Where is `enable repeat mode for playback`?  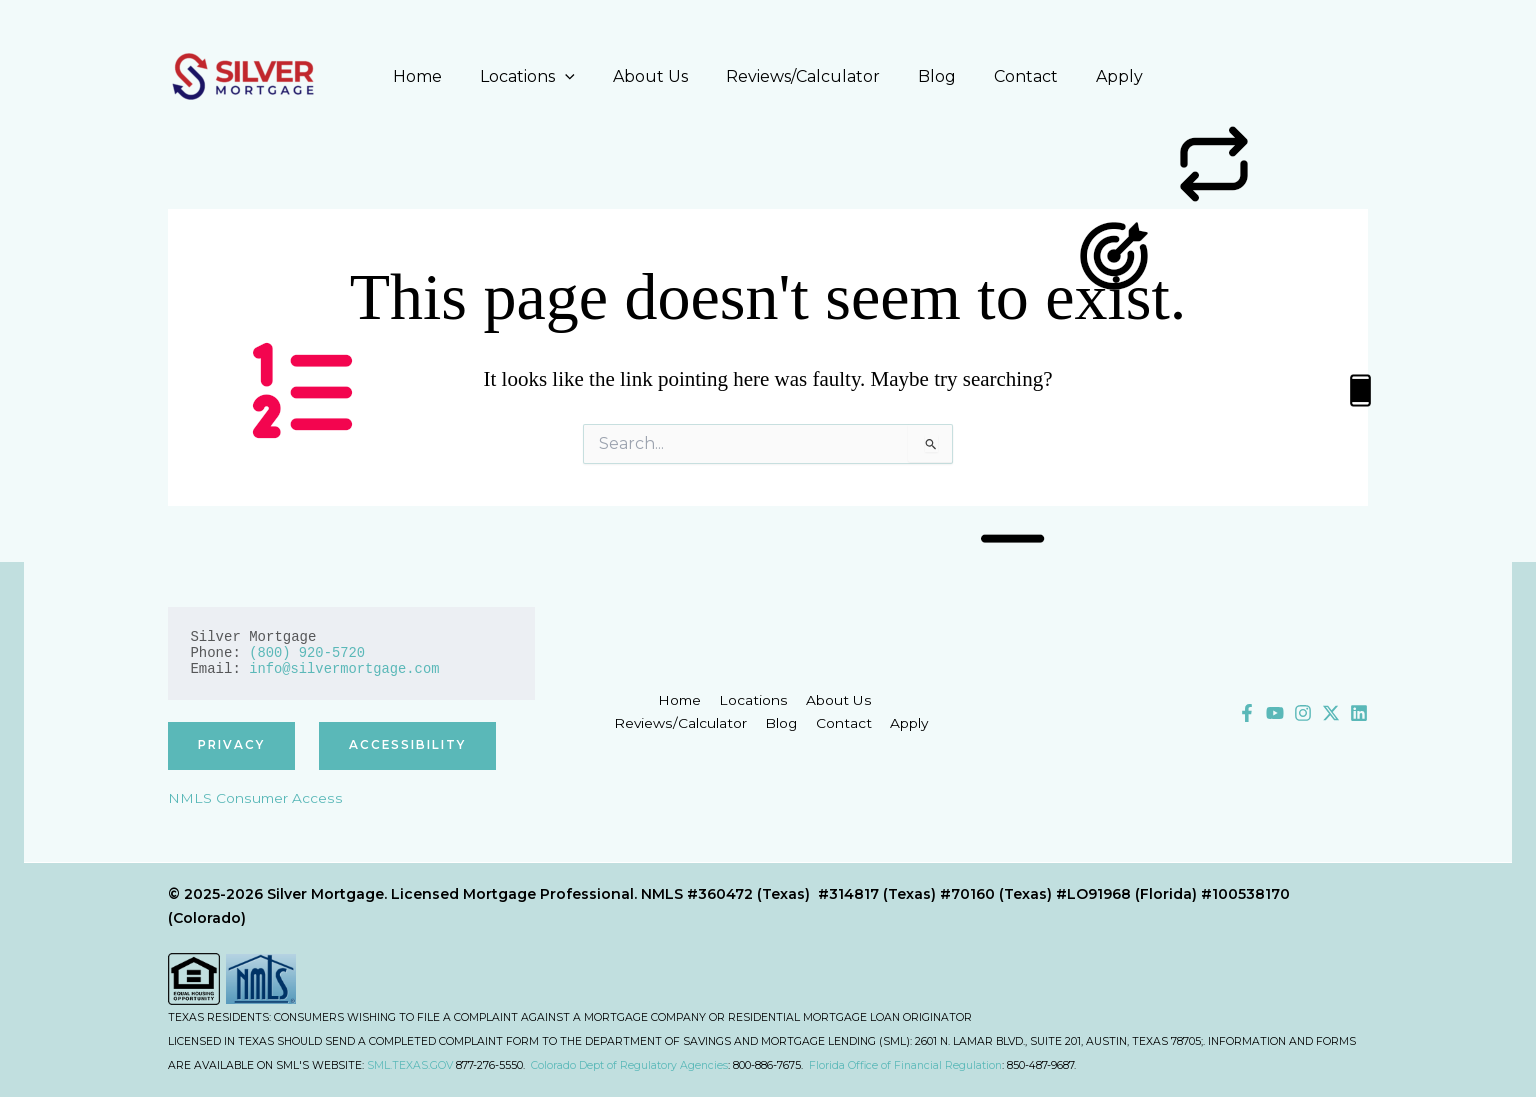 enable repeat mode for playback is located at coordinates (1214, 164).